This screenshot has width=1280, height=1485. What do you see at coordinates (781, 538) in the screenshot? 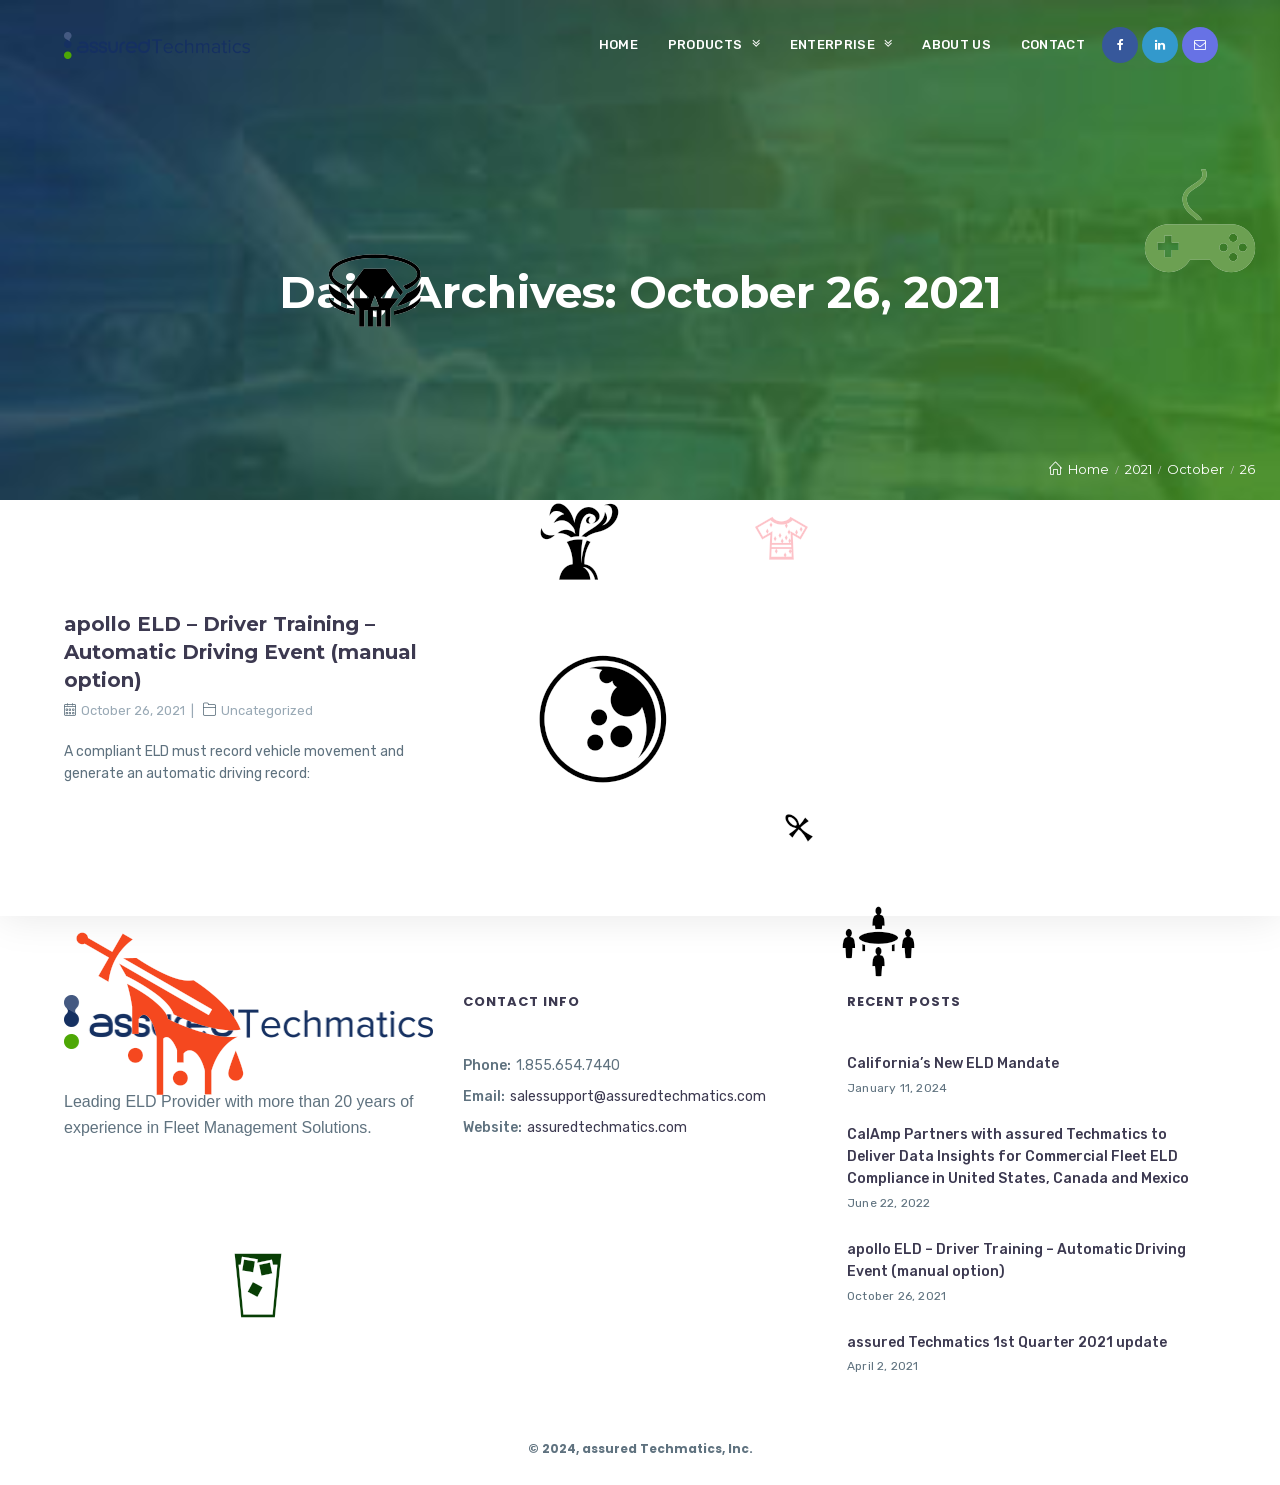
I see `equip armor or defensive gear` at bounding box center [781, 538].